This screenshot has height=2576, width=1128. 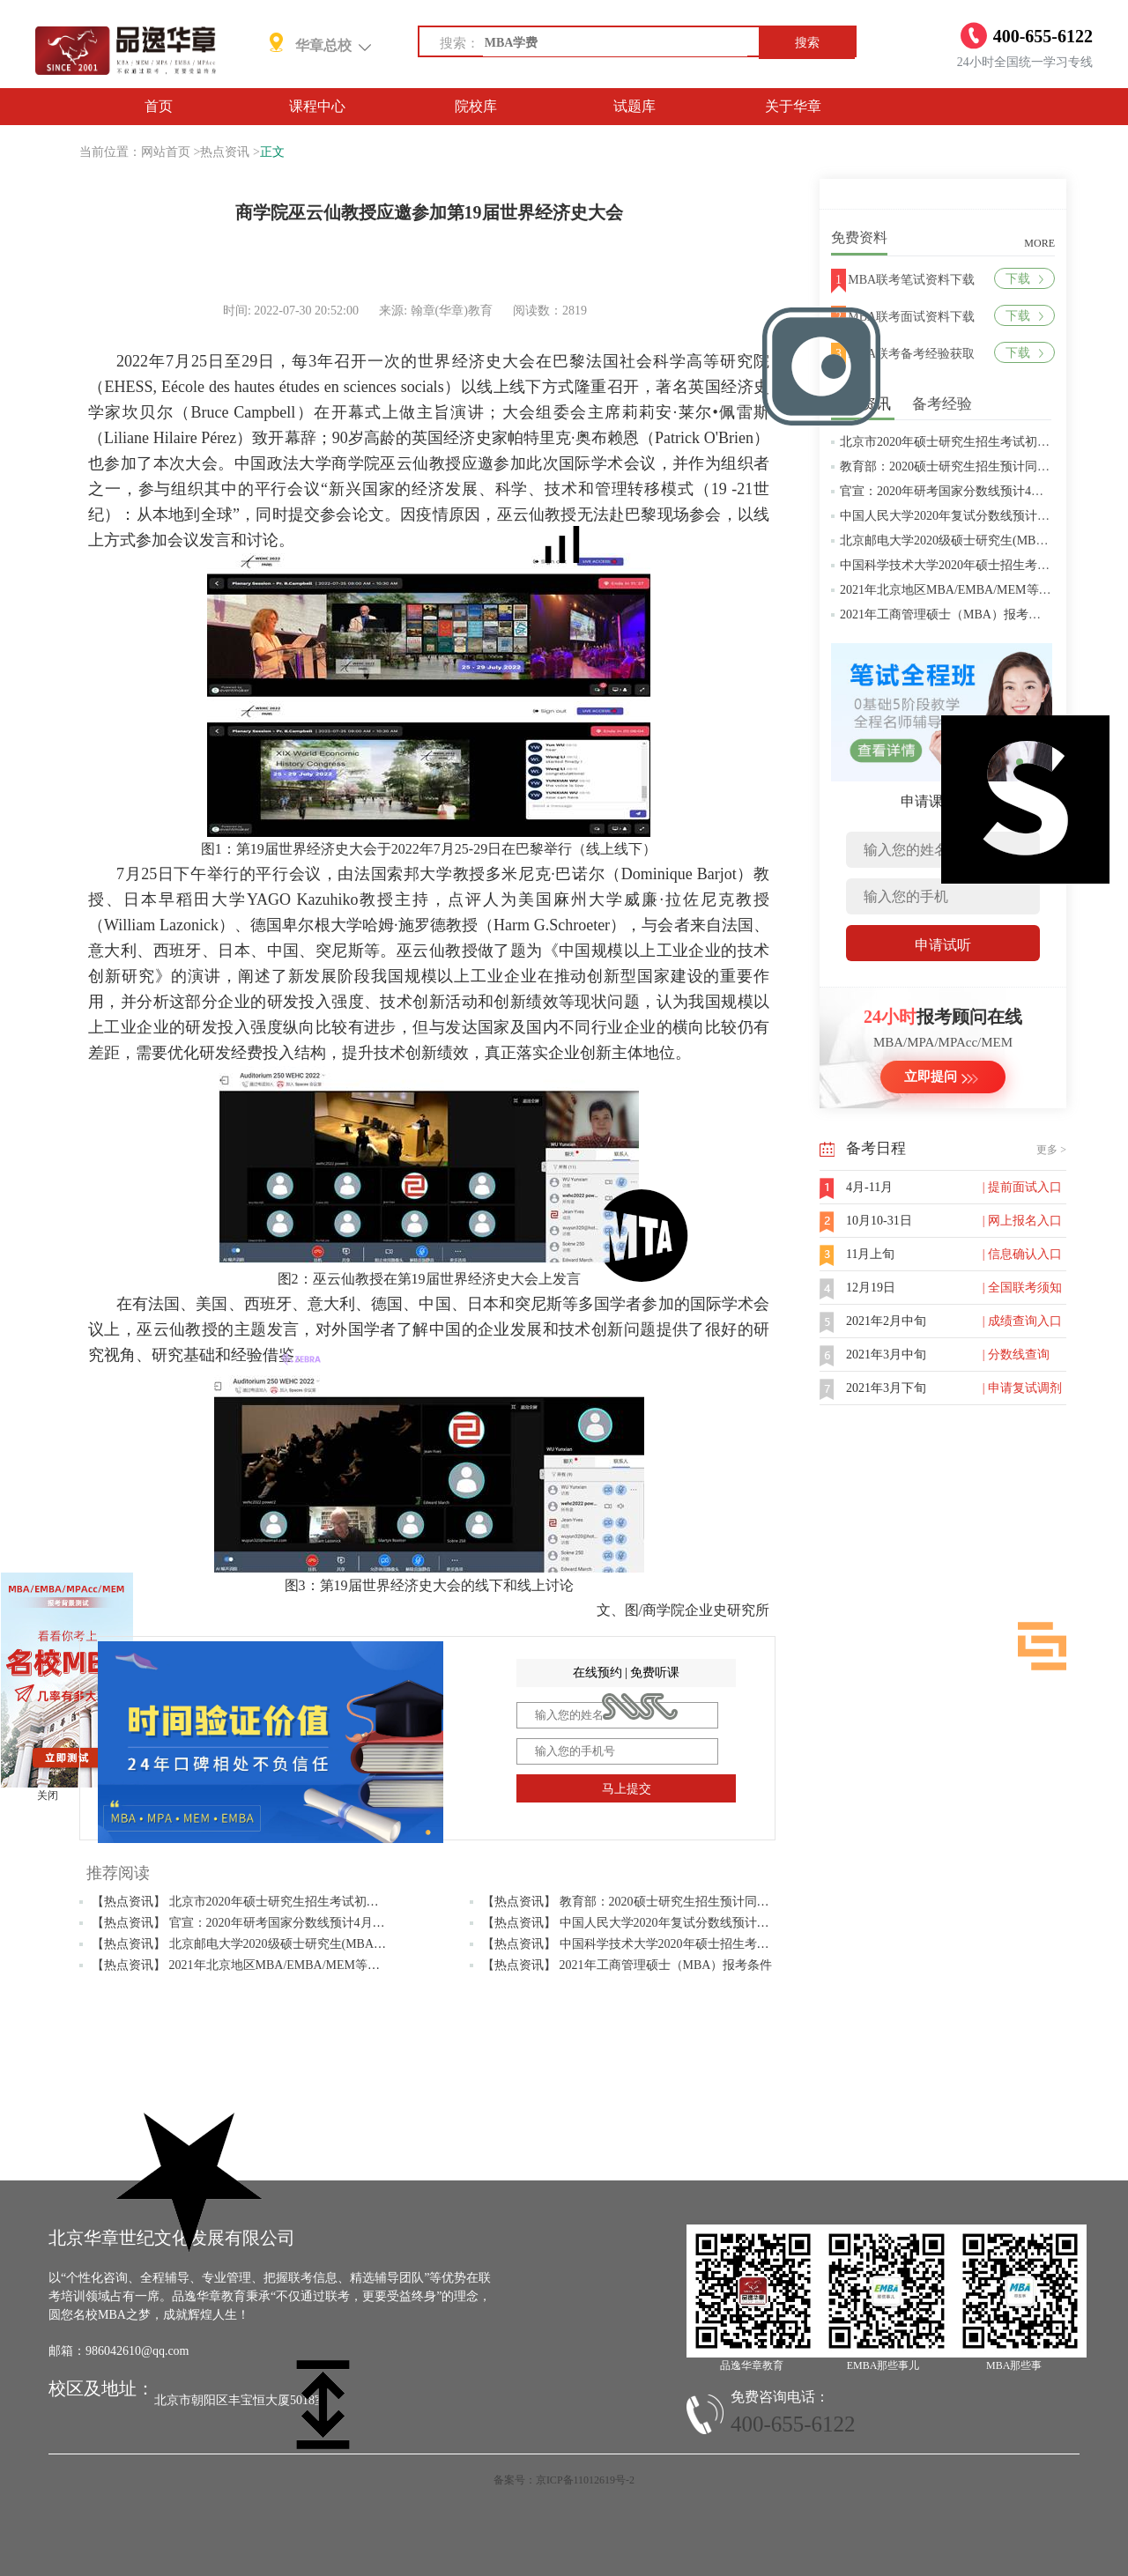 I want to click on Metropolitan Transportation Authority (MTA) logo, so click(x=645, y=1235).